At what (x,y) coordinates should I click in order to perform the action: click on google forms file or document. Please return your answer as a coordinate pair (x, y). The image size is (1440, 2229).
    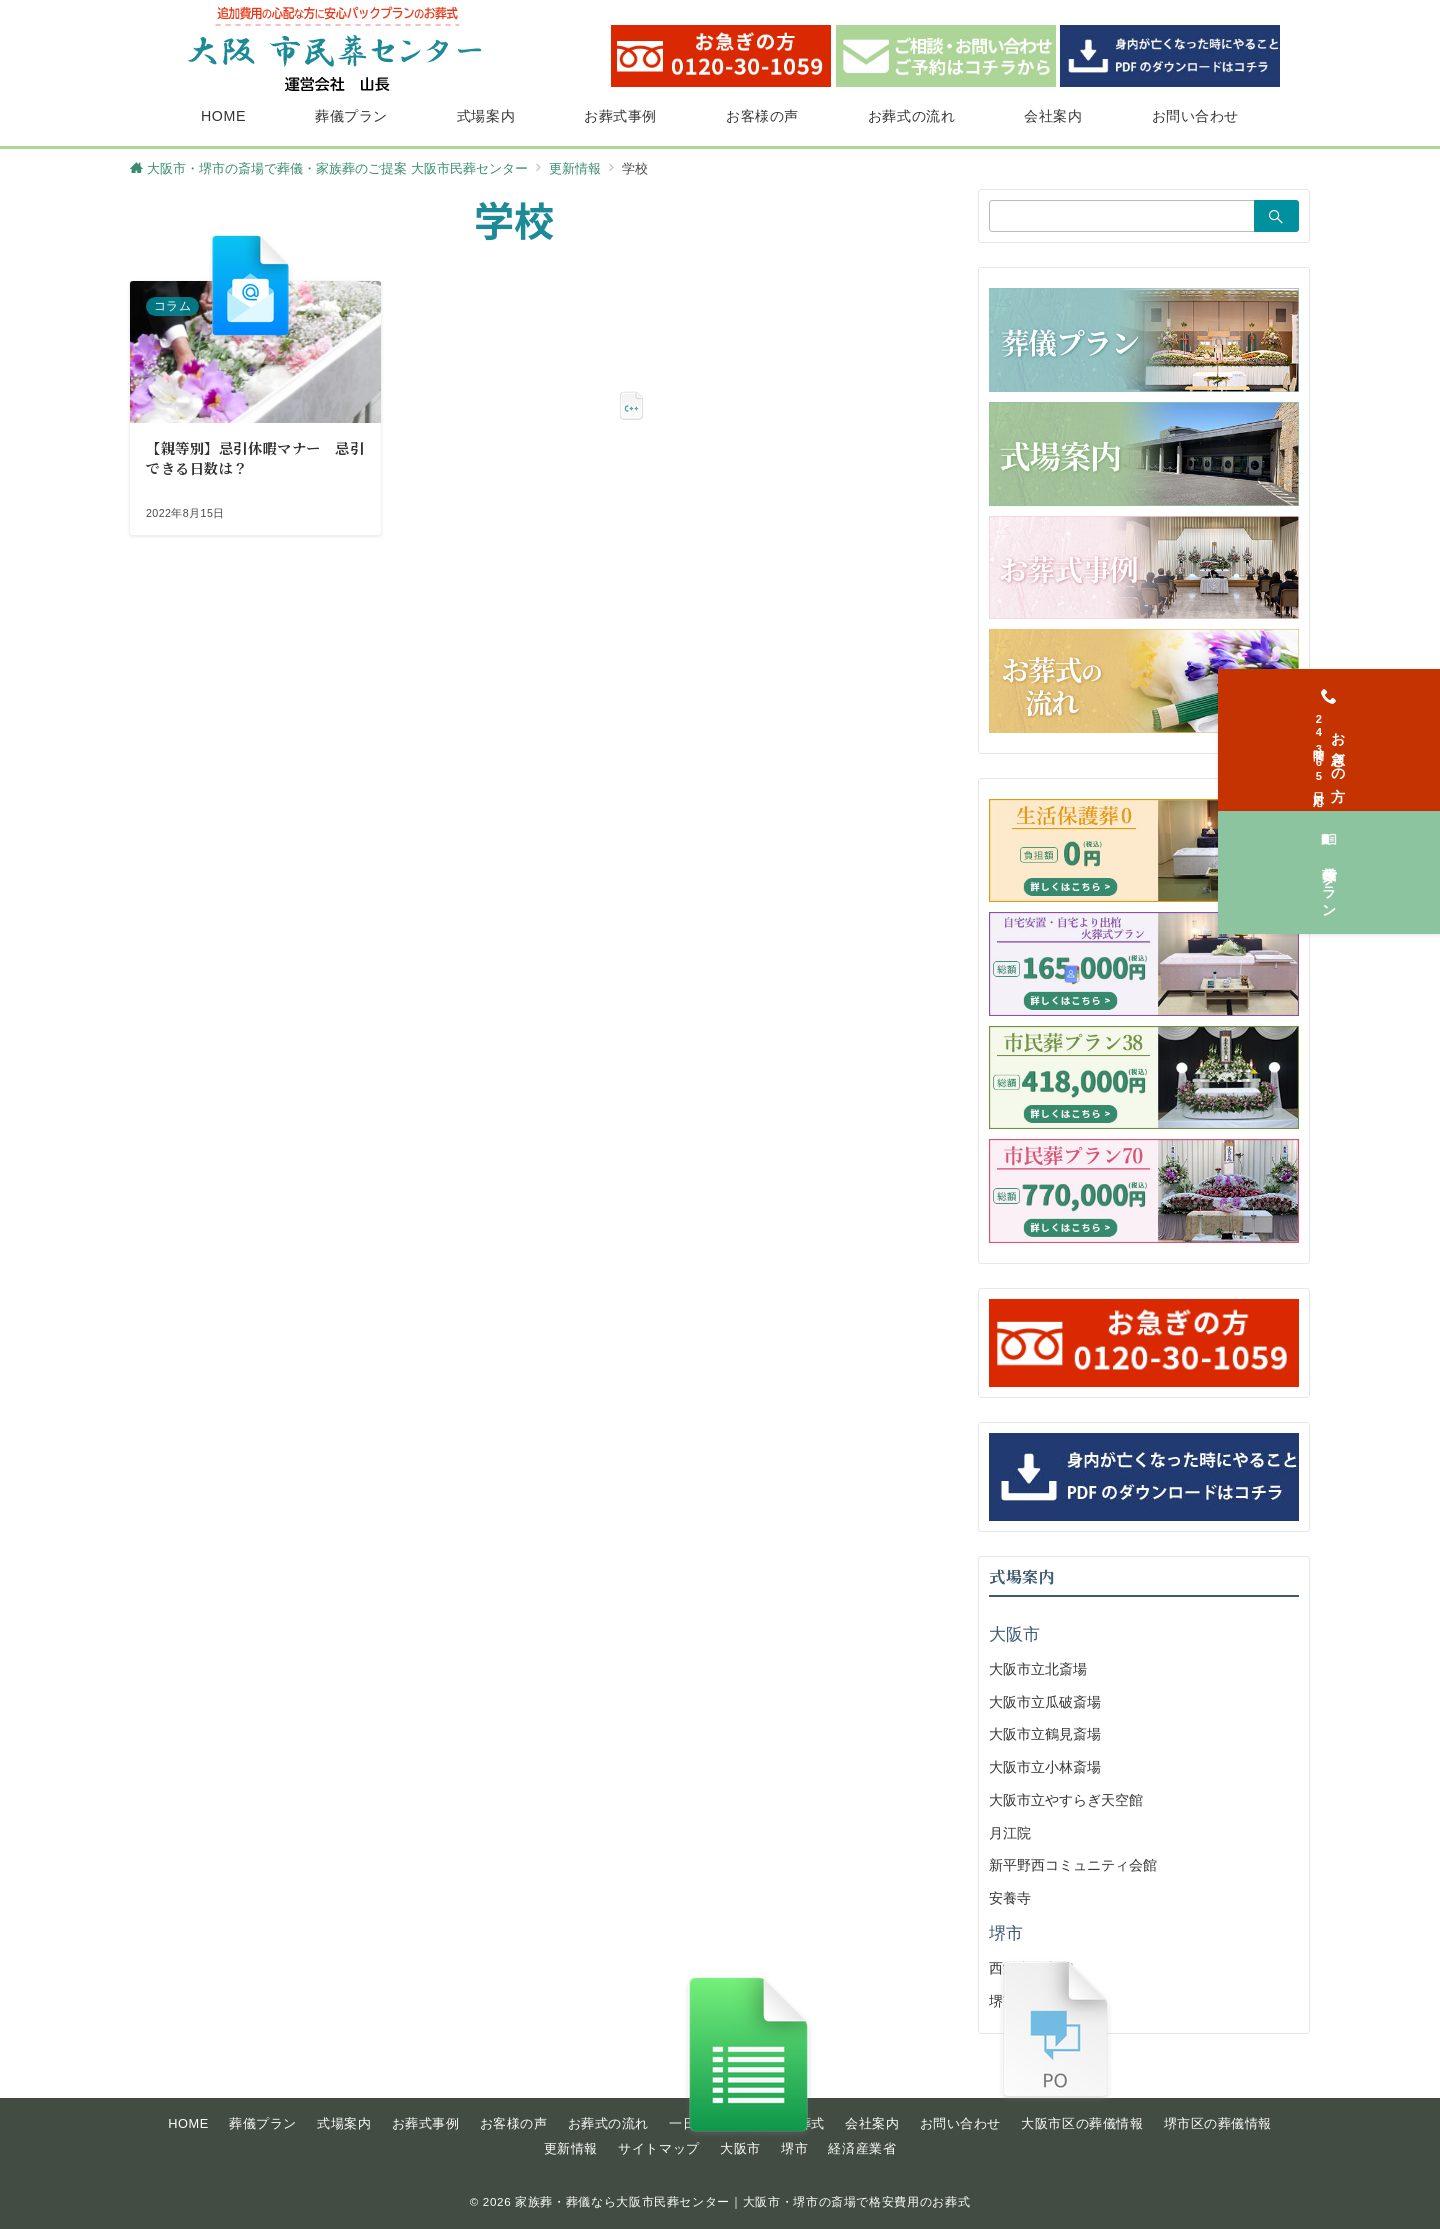
    Looking at the image, I should click on (748, 2057).